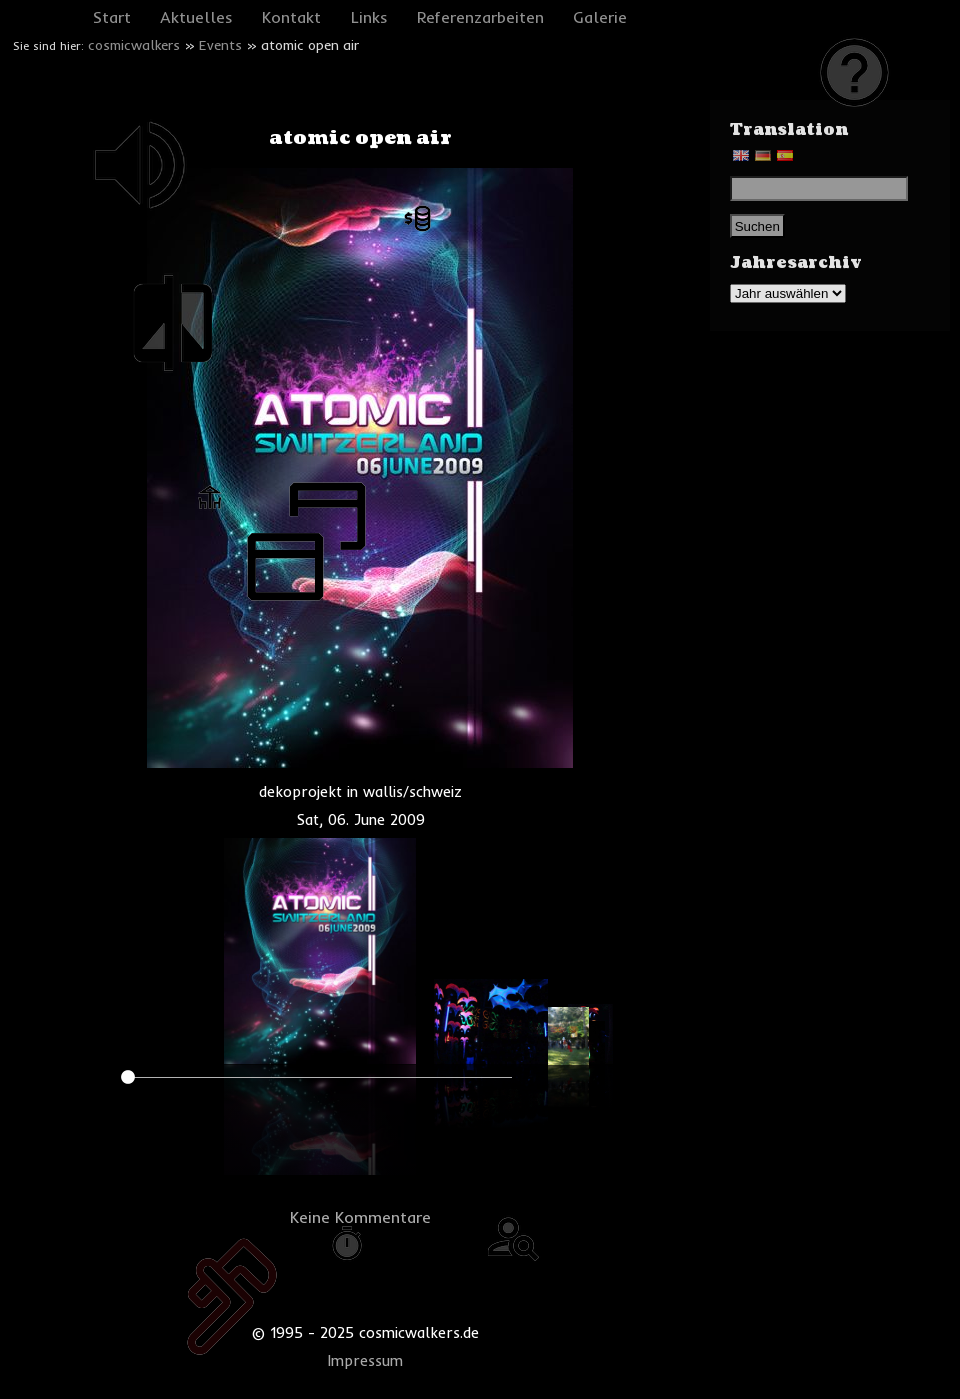 The width and height of the screenshot is (960, 1399). Describe the element at coordinates (226, 1296) in the screenshot. I see `access plumbing or maintenance tools` at that location.